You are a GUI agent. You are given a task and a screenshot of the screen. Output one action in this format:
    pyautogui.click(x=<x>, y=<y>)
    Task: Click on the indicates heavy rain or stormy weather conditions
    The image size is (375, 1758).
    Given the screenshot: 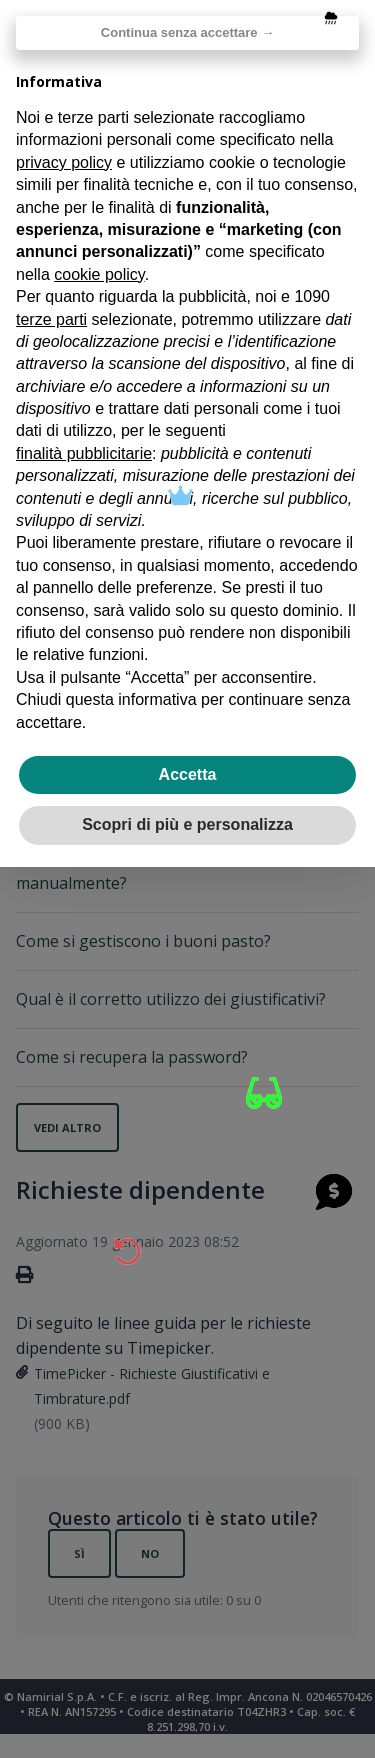 What is the action you would take?
    pyautogui.click(x=331, y=18)
    